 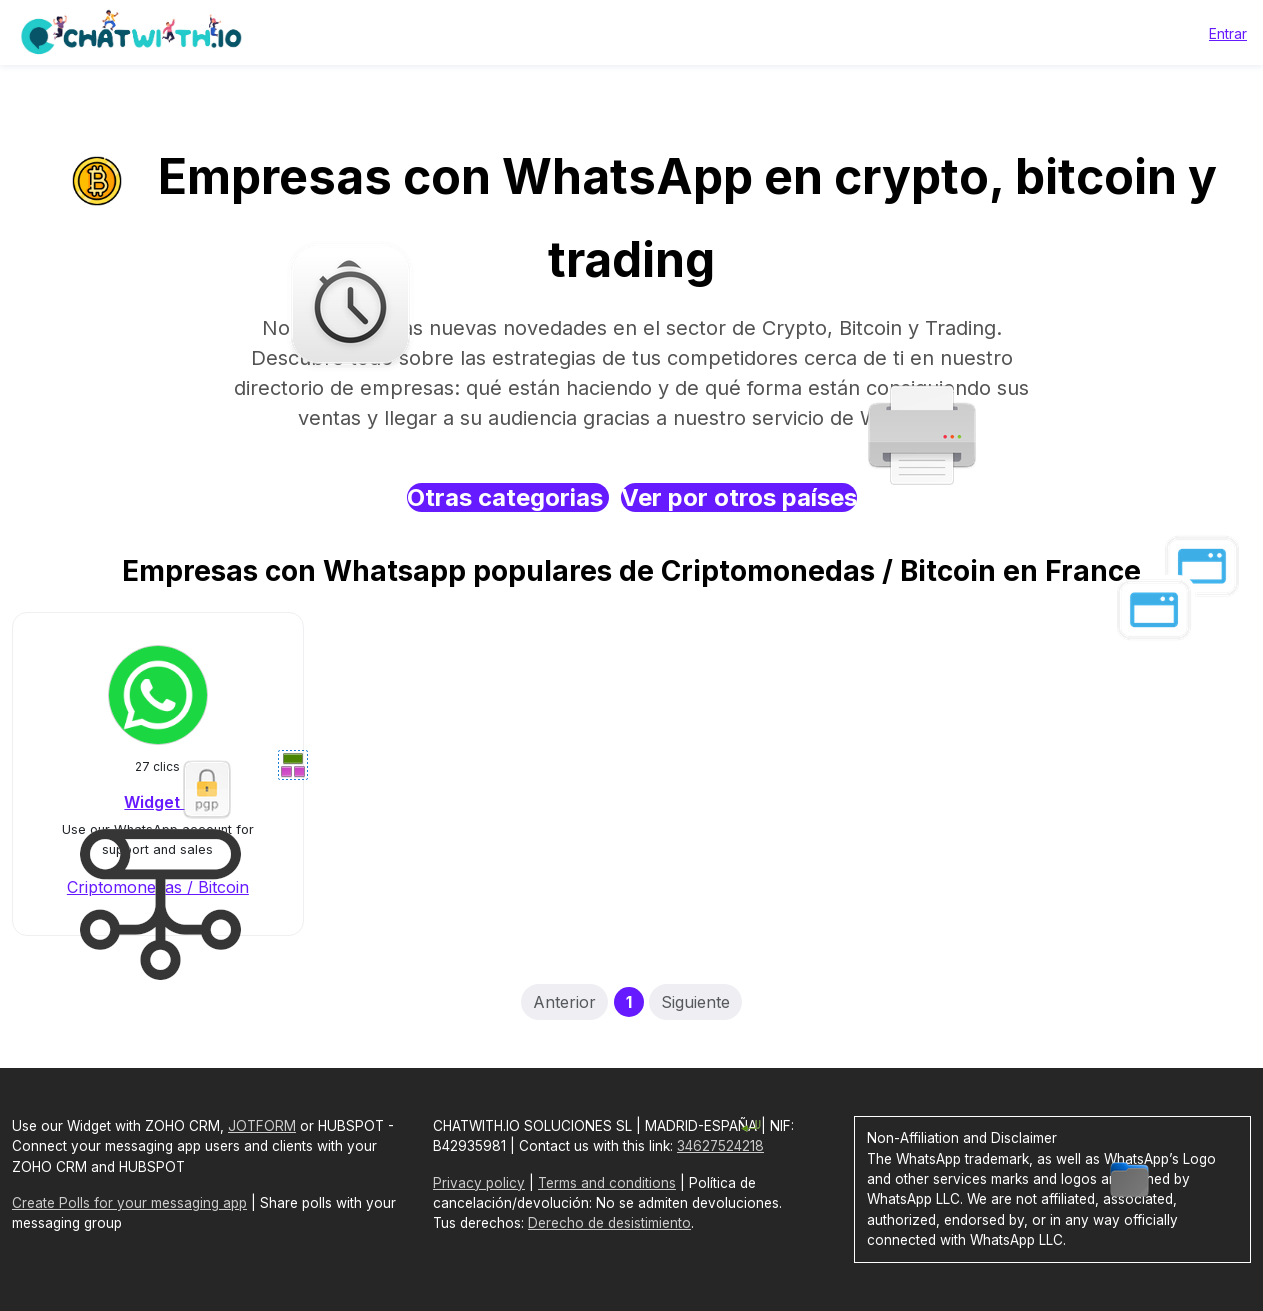 What do you see at coordinates (750, 1124) in the screenshot?
I see `reply to all recipients of an email` at bounding box center [750, 1124].